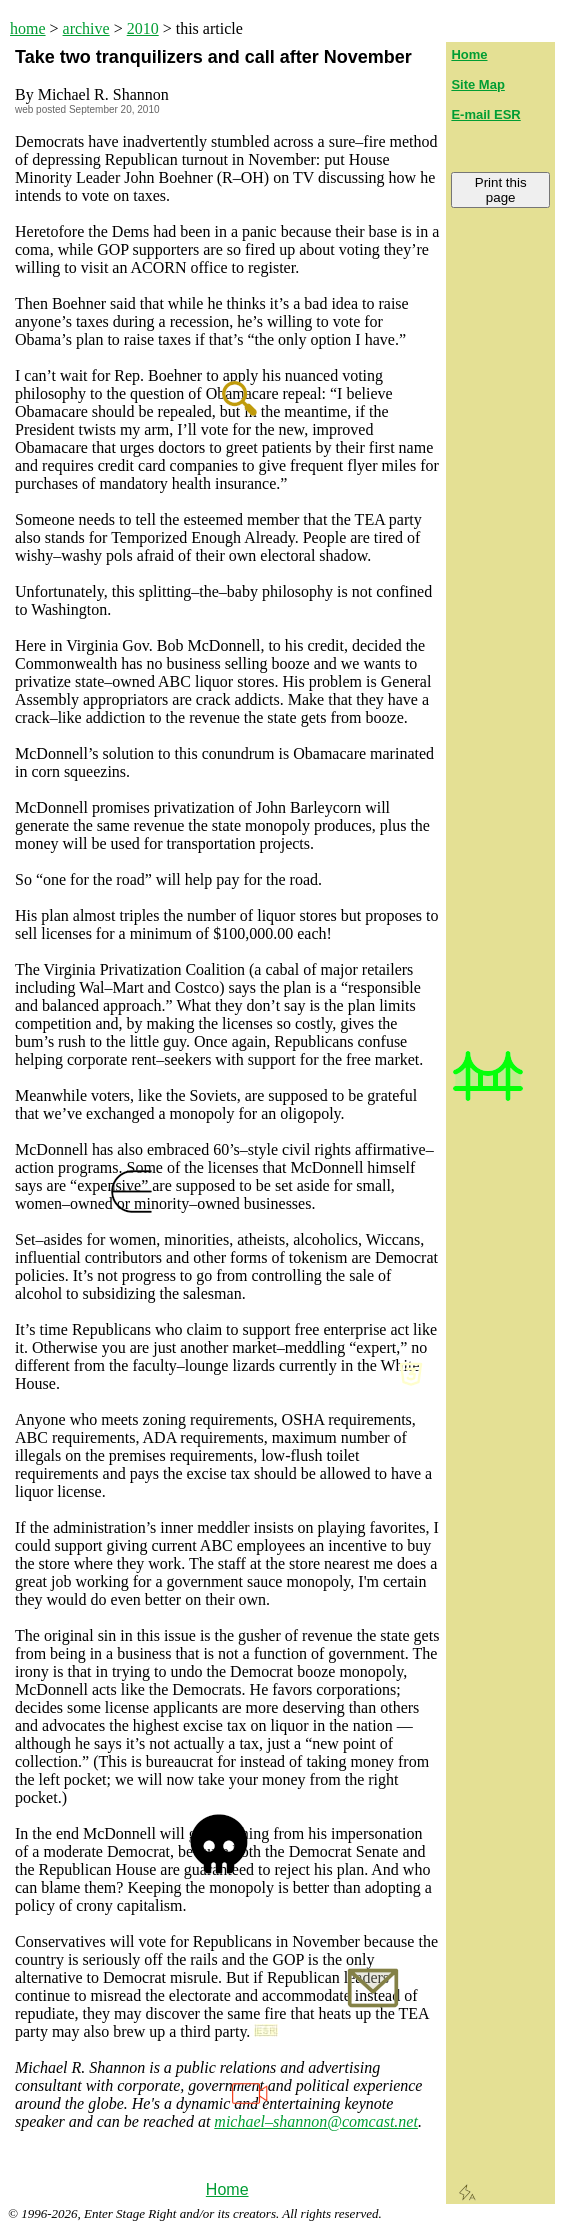 This screenshot has height=2238, width=565. What do you see at coordinates (132, 1191) in the screenshot?
I see `indicates set membership in mathematical notation` at bounding box center [132, 1191].